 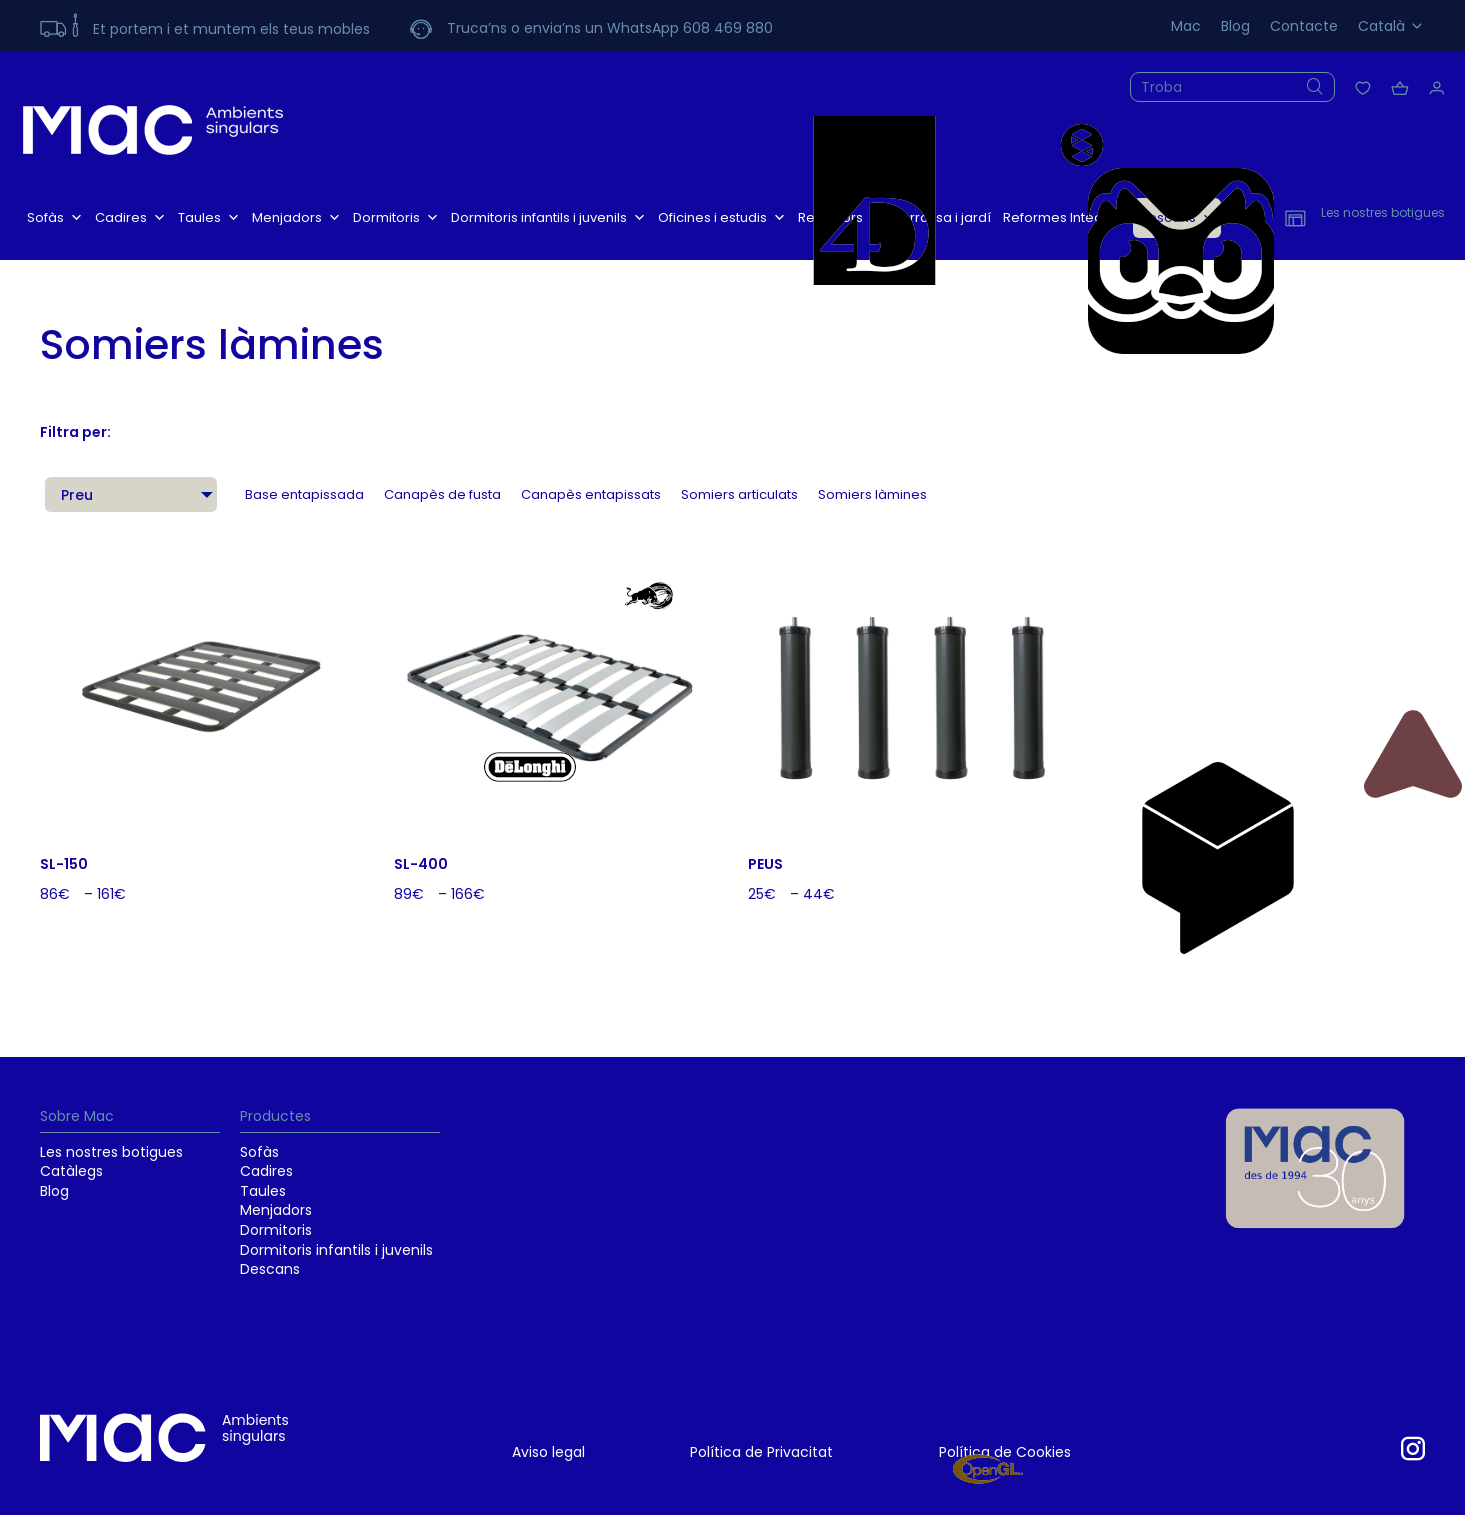 What do you see at coordinates (530, 767) in the screenshot?
I see `De'Longhi brand logo` at bounding box center [530, 767].